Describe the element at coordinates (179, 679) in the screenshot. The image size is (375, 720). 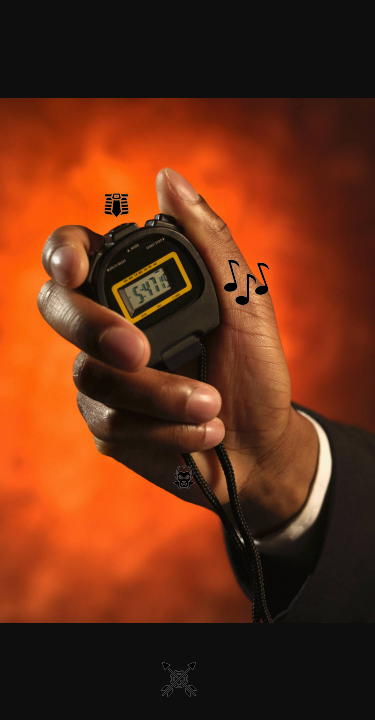
I see `view targeting or precision settings` at that location.